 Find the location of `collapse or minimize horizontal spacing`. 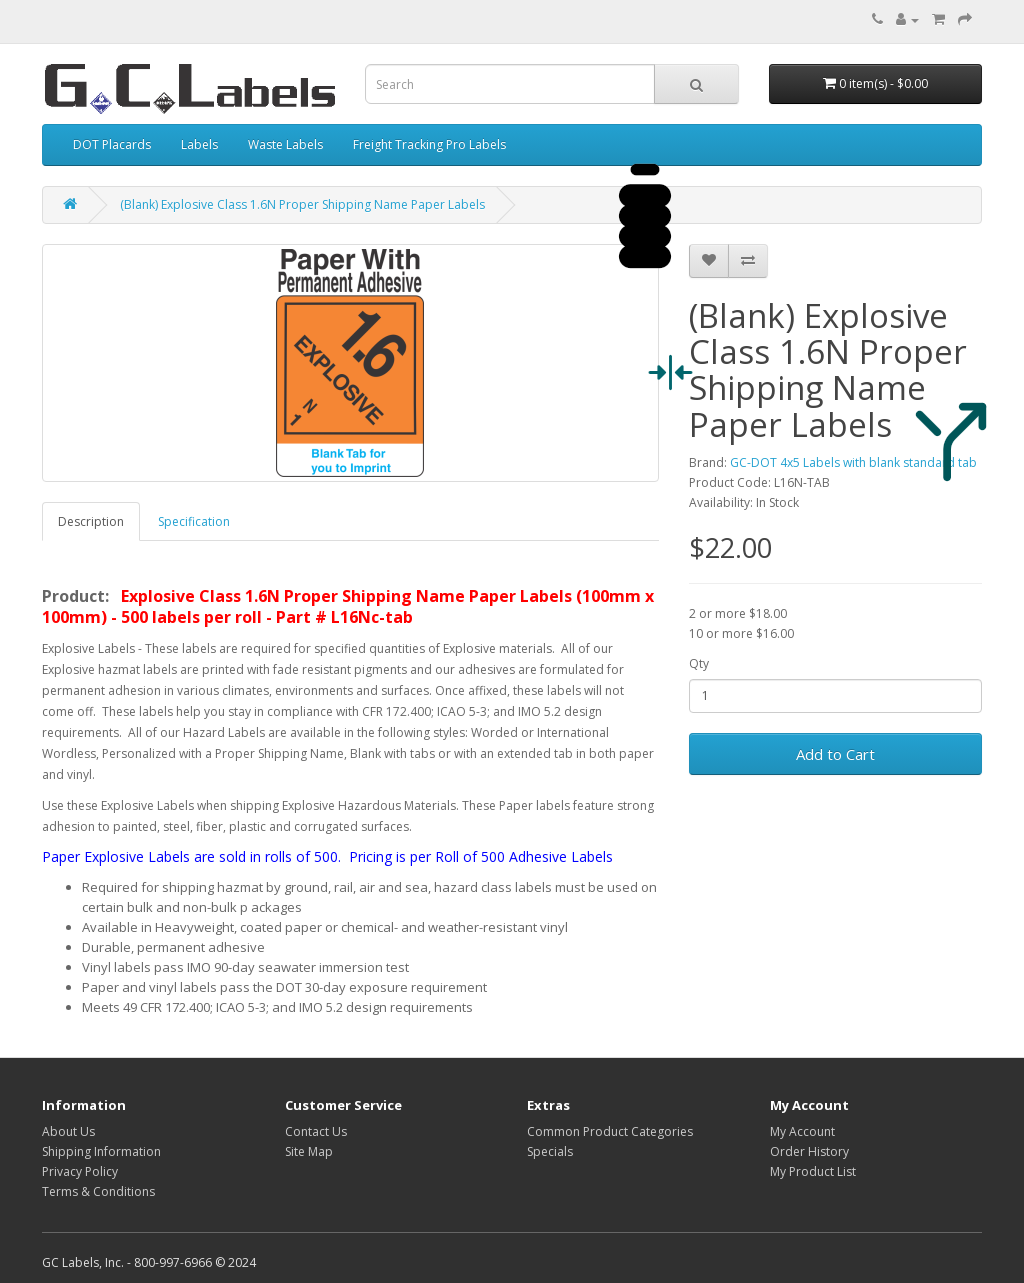

collapse or minimize horizontal spacing is located at coordinates (670, 372).